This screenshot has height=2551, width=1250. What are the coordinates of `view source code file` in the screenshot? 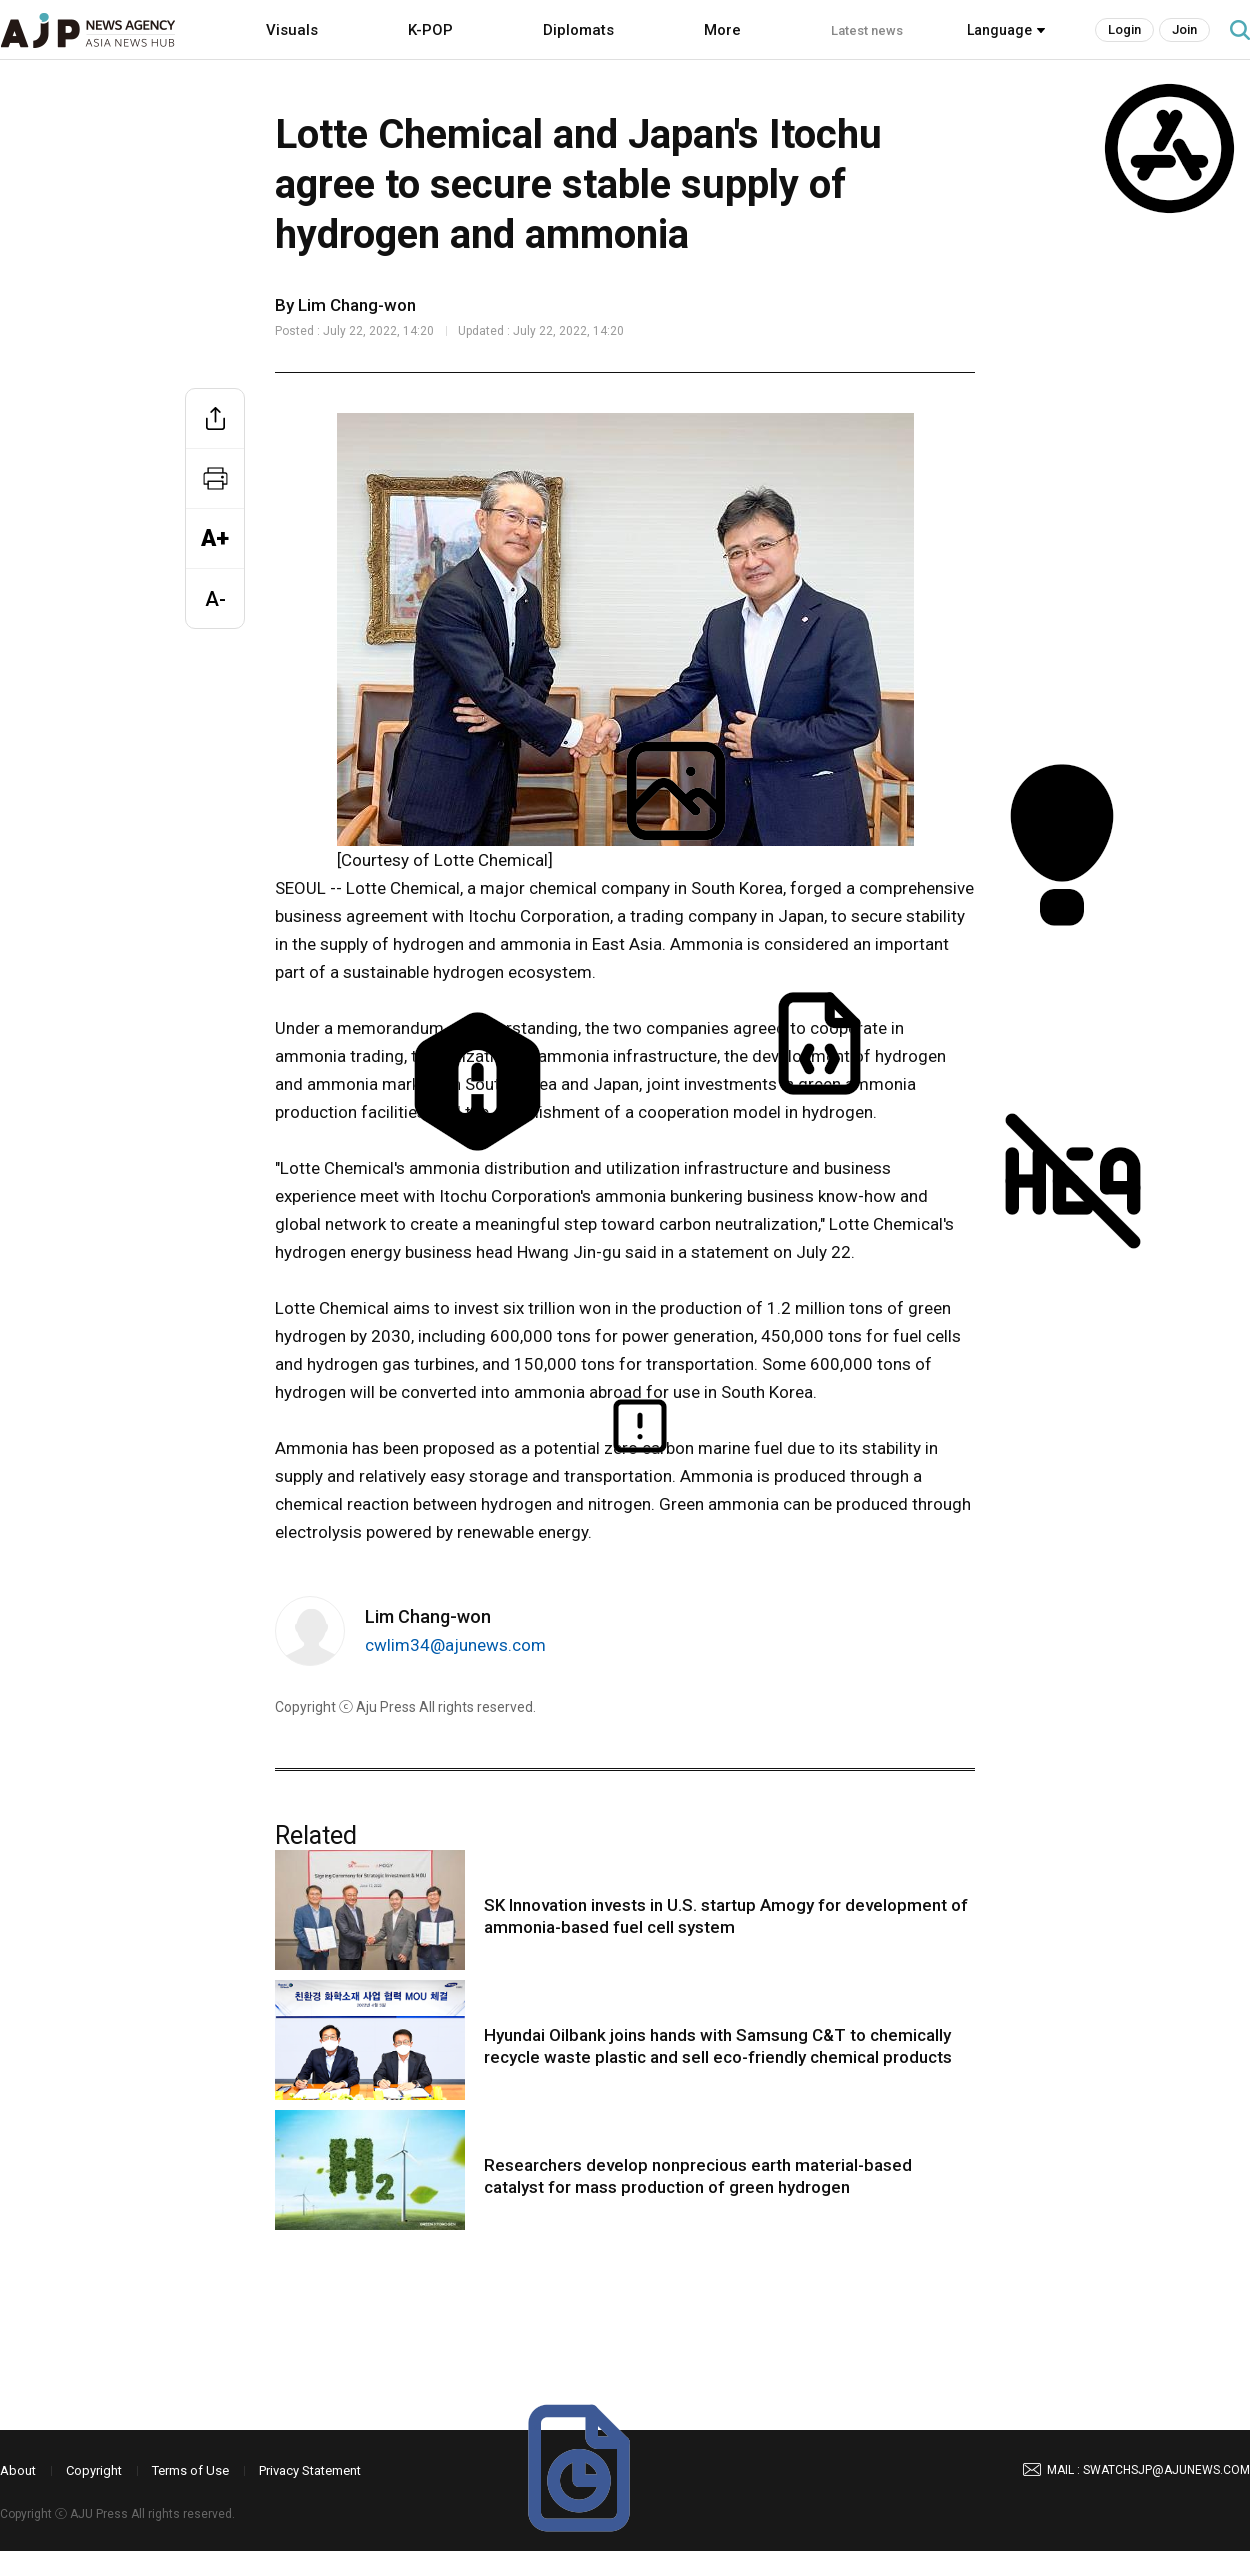 It's located at (819, 1043).